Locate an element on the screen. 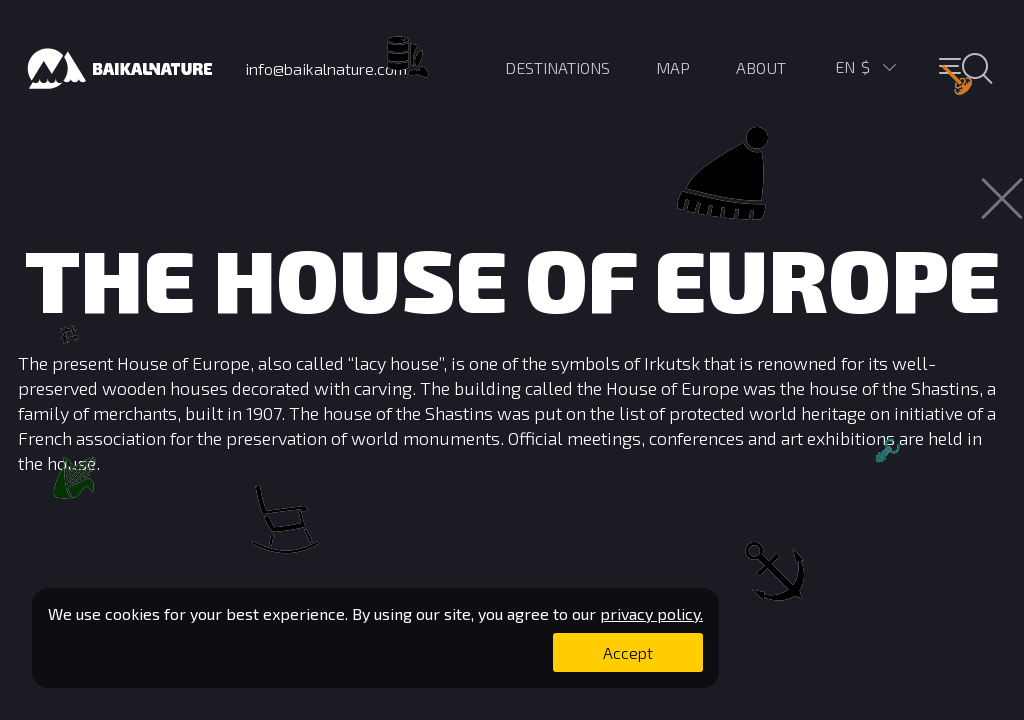 This screenshot has height=720, width=1024. browse furniture or home decor items is located at coordinates (285, 519).